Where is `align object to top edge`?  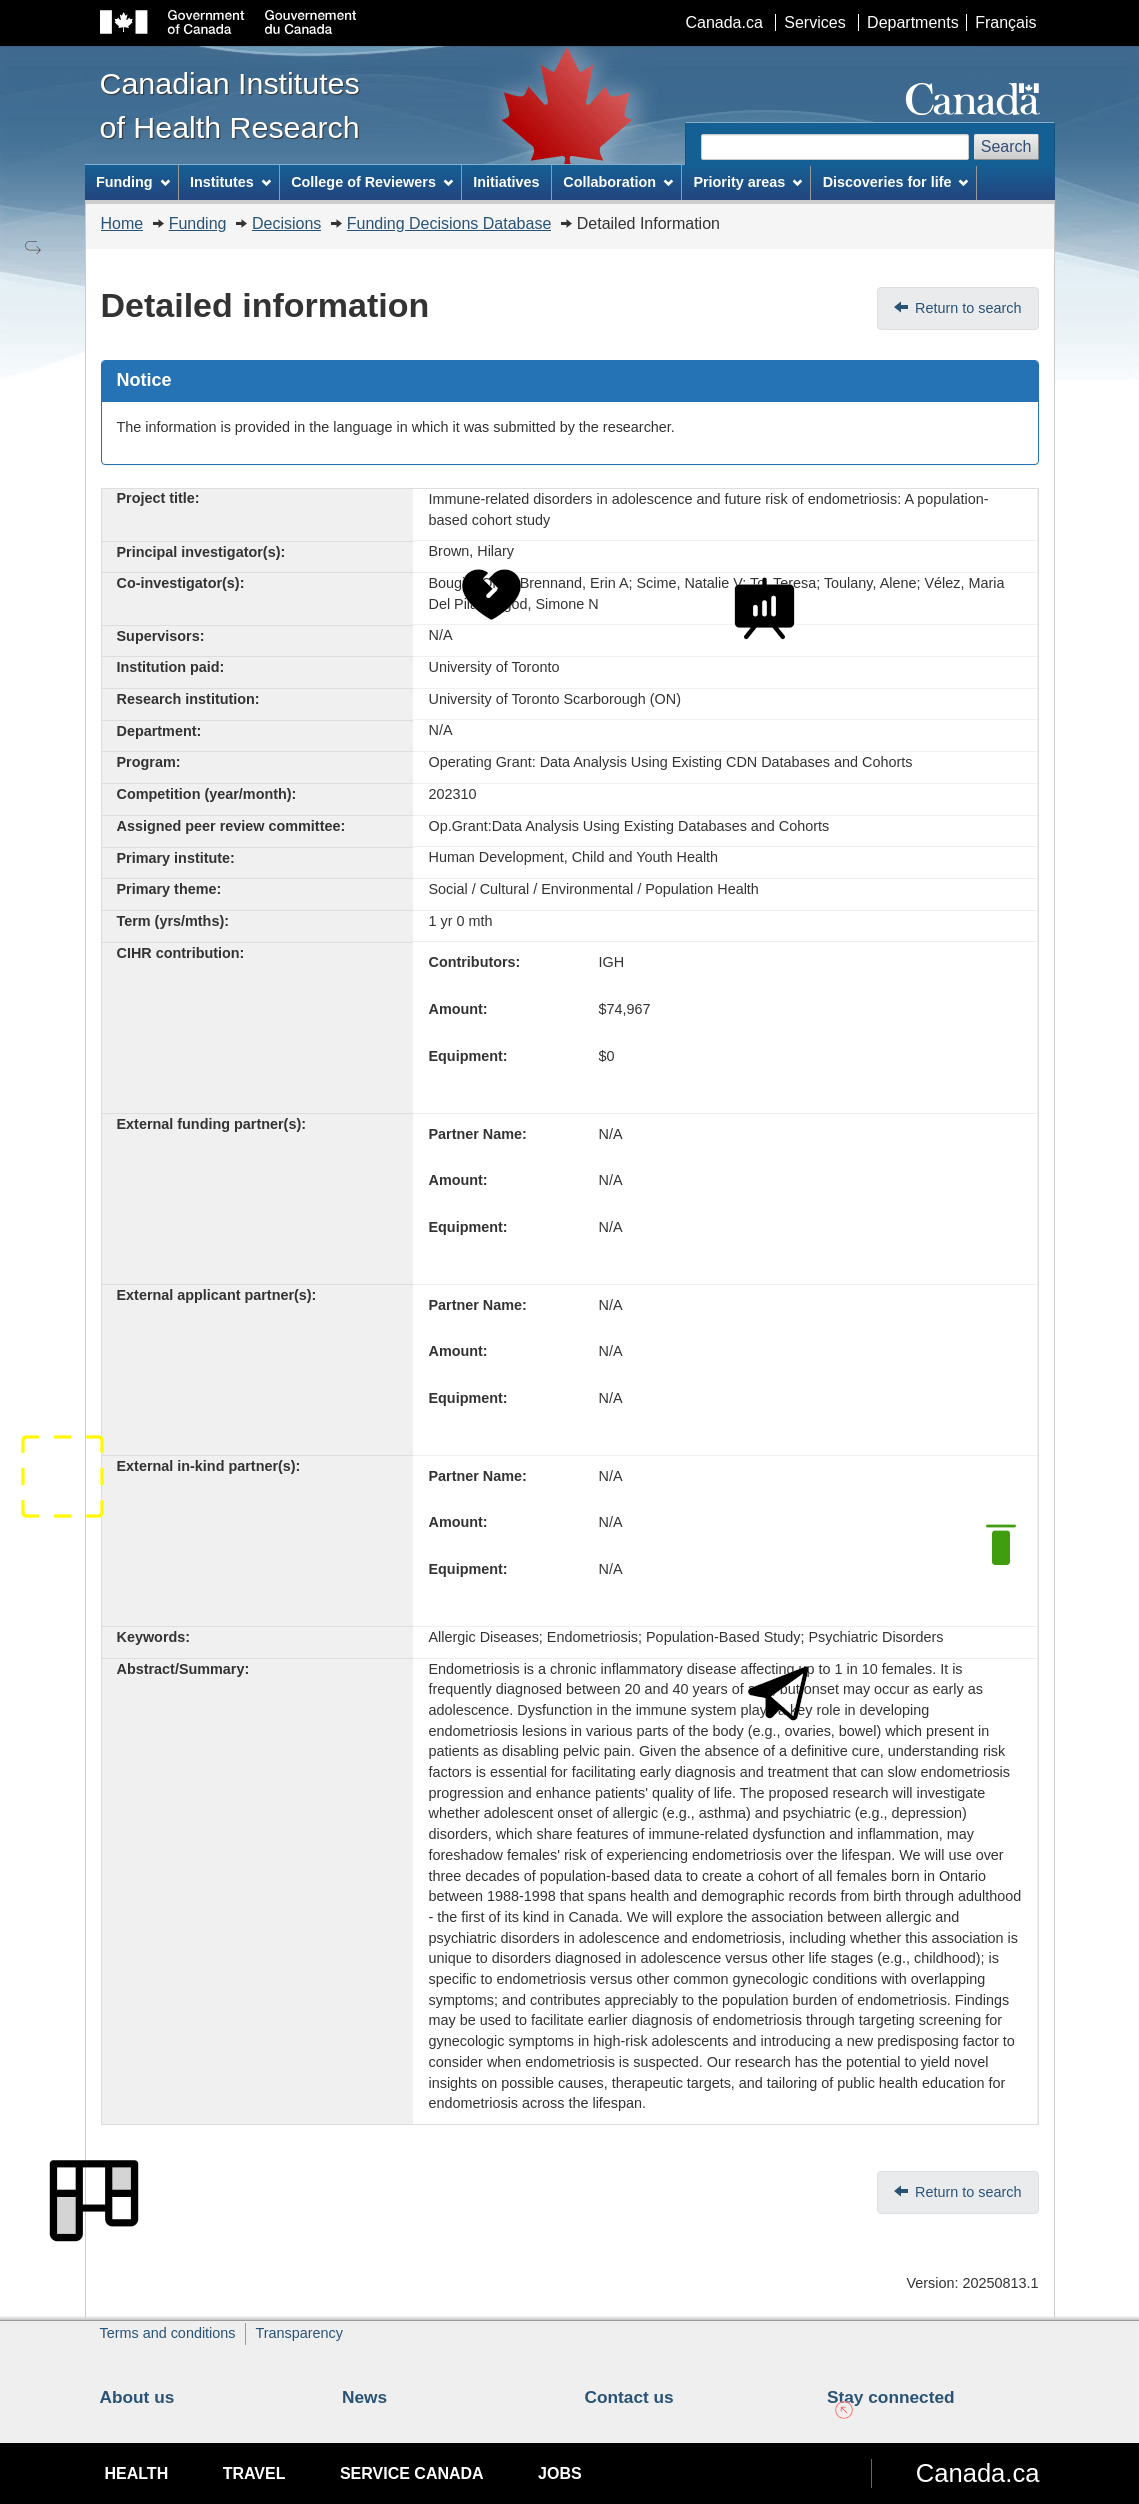
align object to top edge is located at coordinates (1001, 1544).